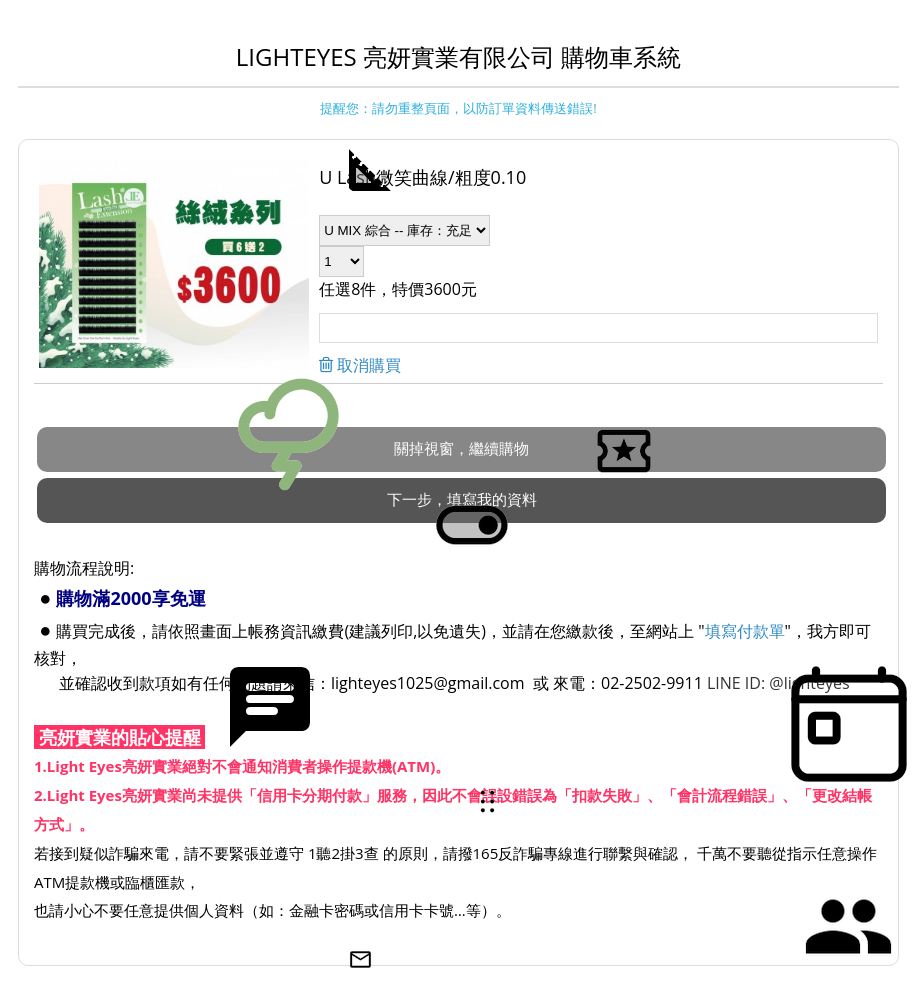 This screenshot has height=1004, width=917. I want to click on open your email inbox, so click(360, 959).